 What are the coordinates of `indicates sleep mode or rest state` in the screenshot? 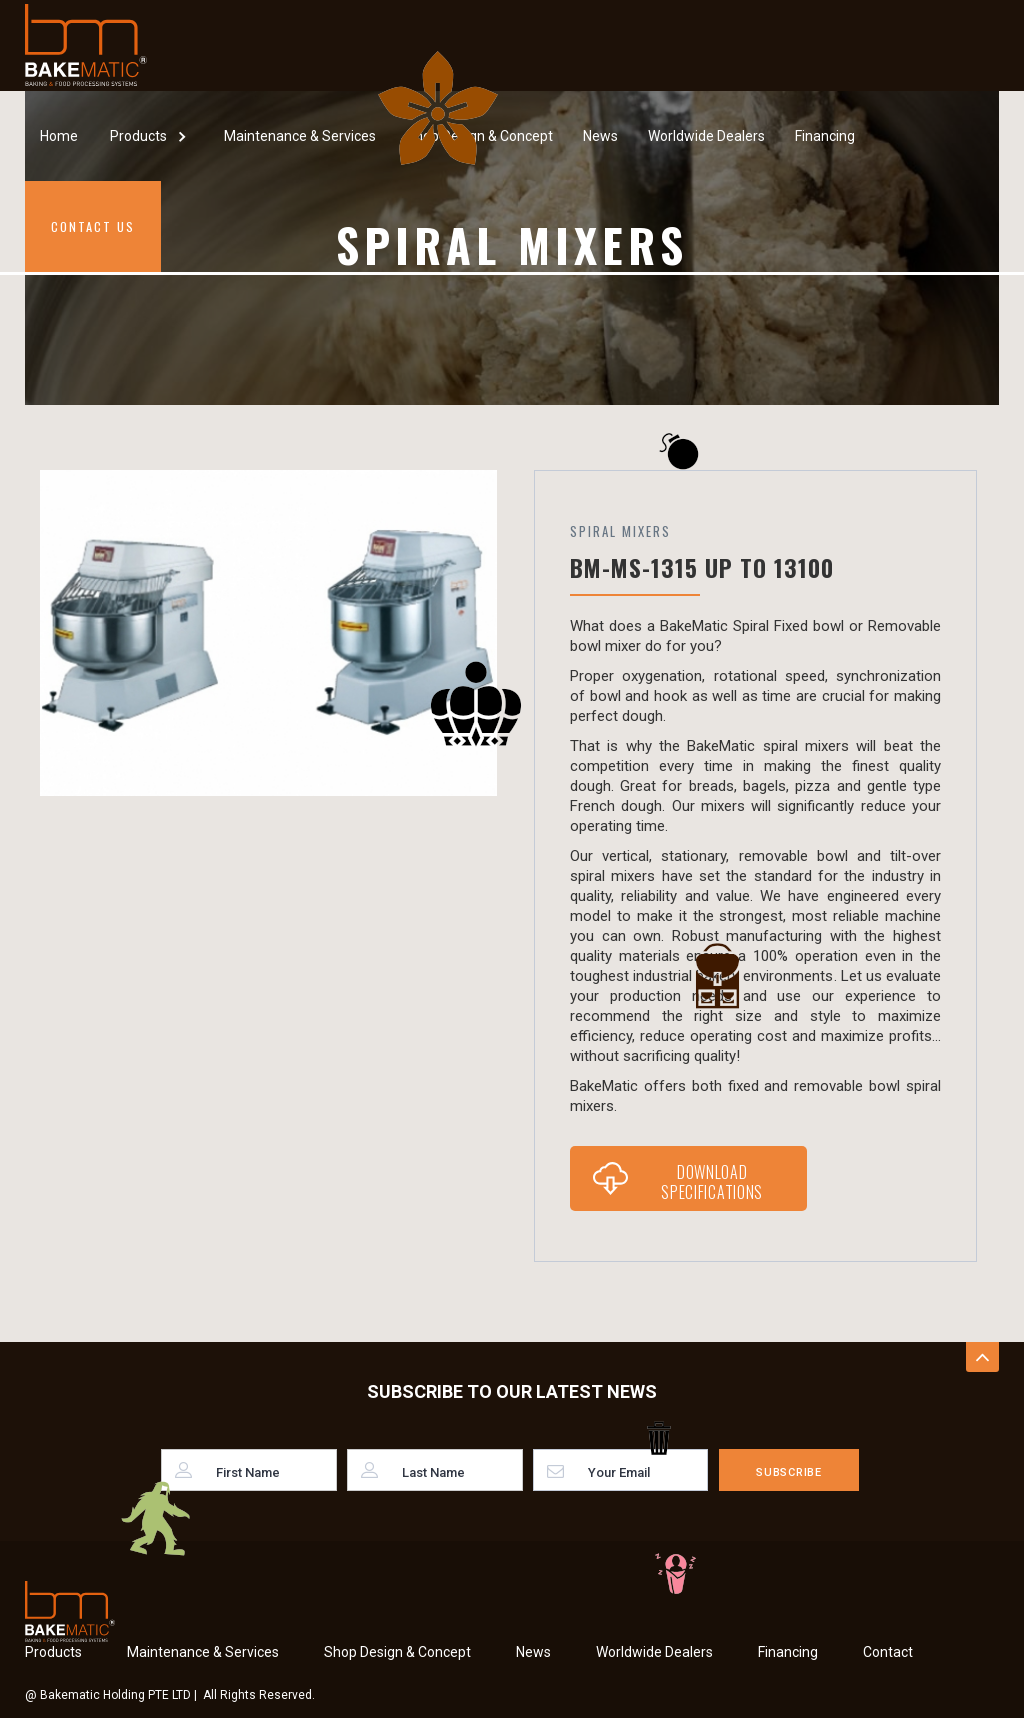 It's located at (676, 1574).